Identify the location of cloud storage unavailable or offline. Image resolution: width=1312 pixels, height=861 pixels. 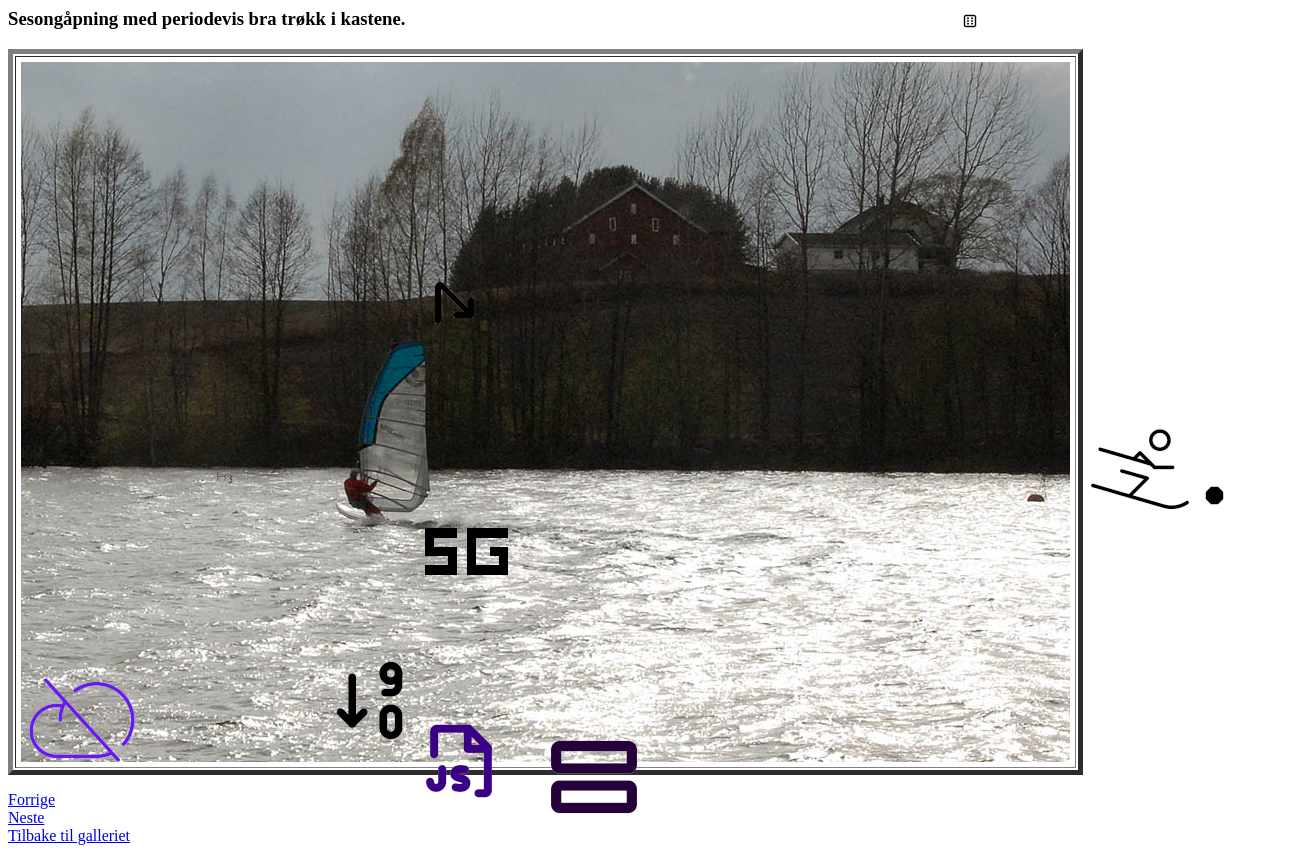
(82, 720).